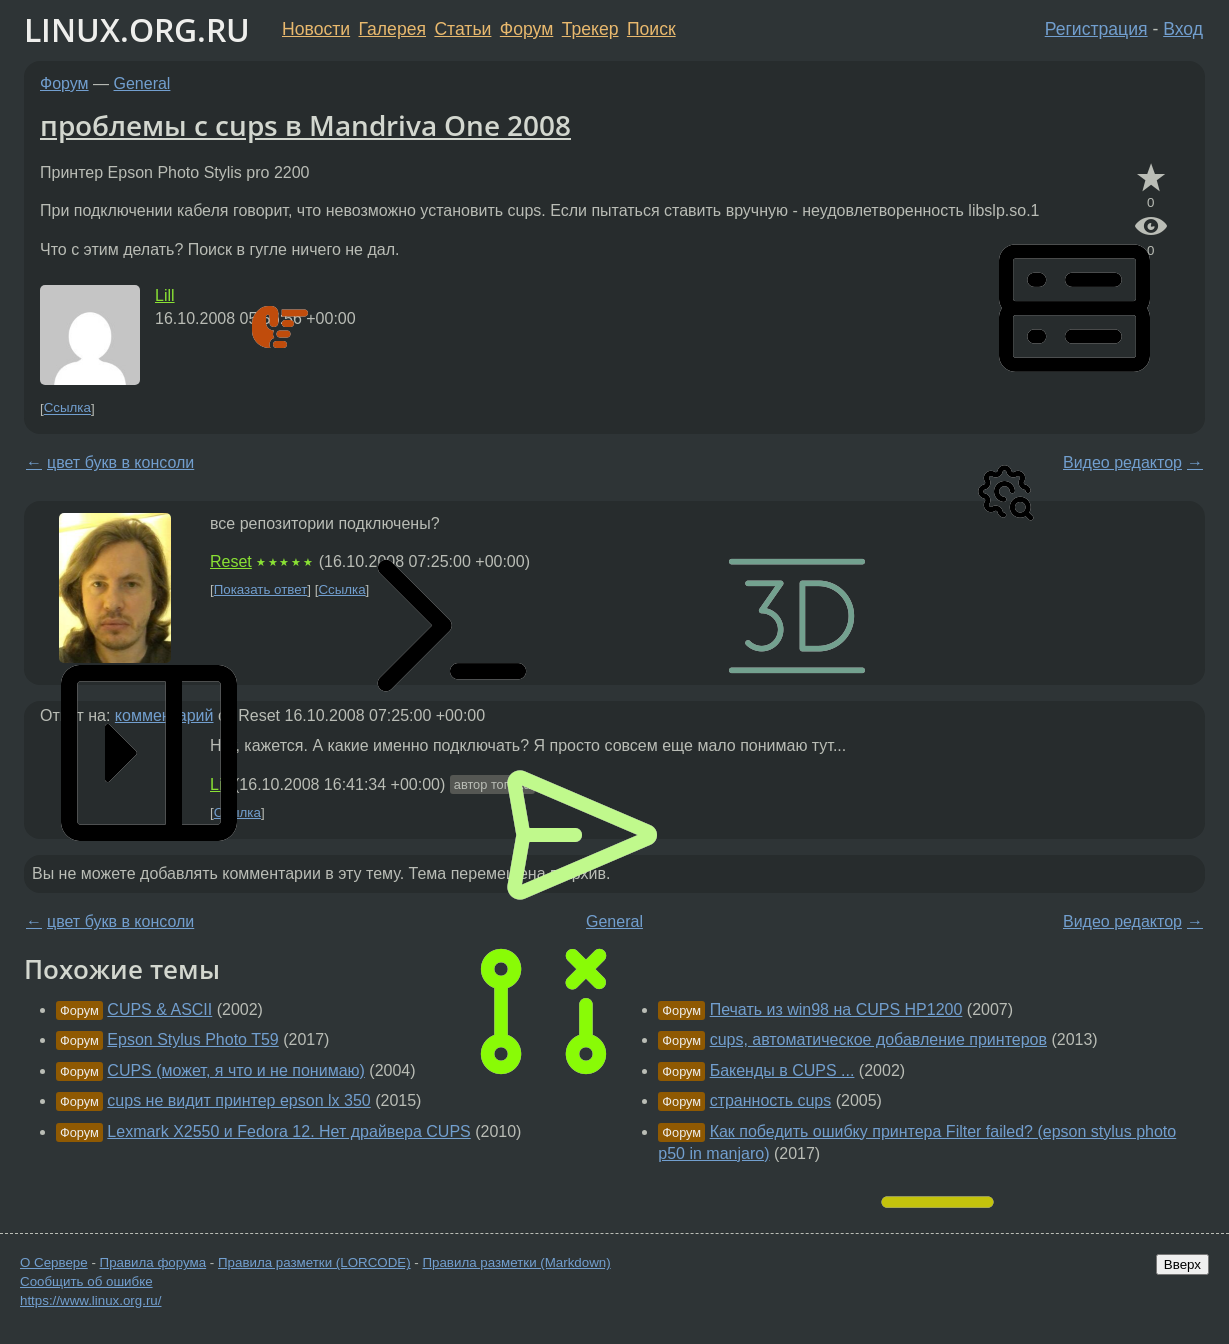 The height and width of the screenshot is (1344, 1229). What do you see at coordinates (1004, 491) in the screenshot?
I see `search within settings or preferences` at bounding box center [1004, 491].